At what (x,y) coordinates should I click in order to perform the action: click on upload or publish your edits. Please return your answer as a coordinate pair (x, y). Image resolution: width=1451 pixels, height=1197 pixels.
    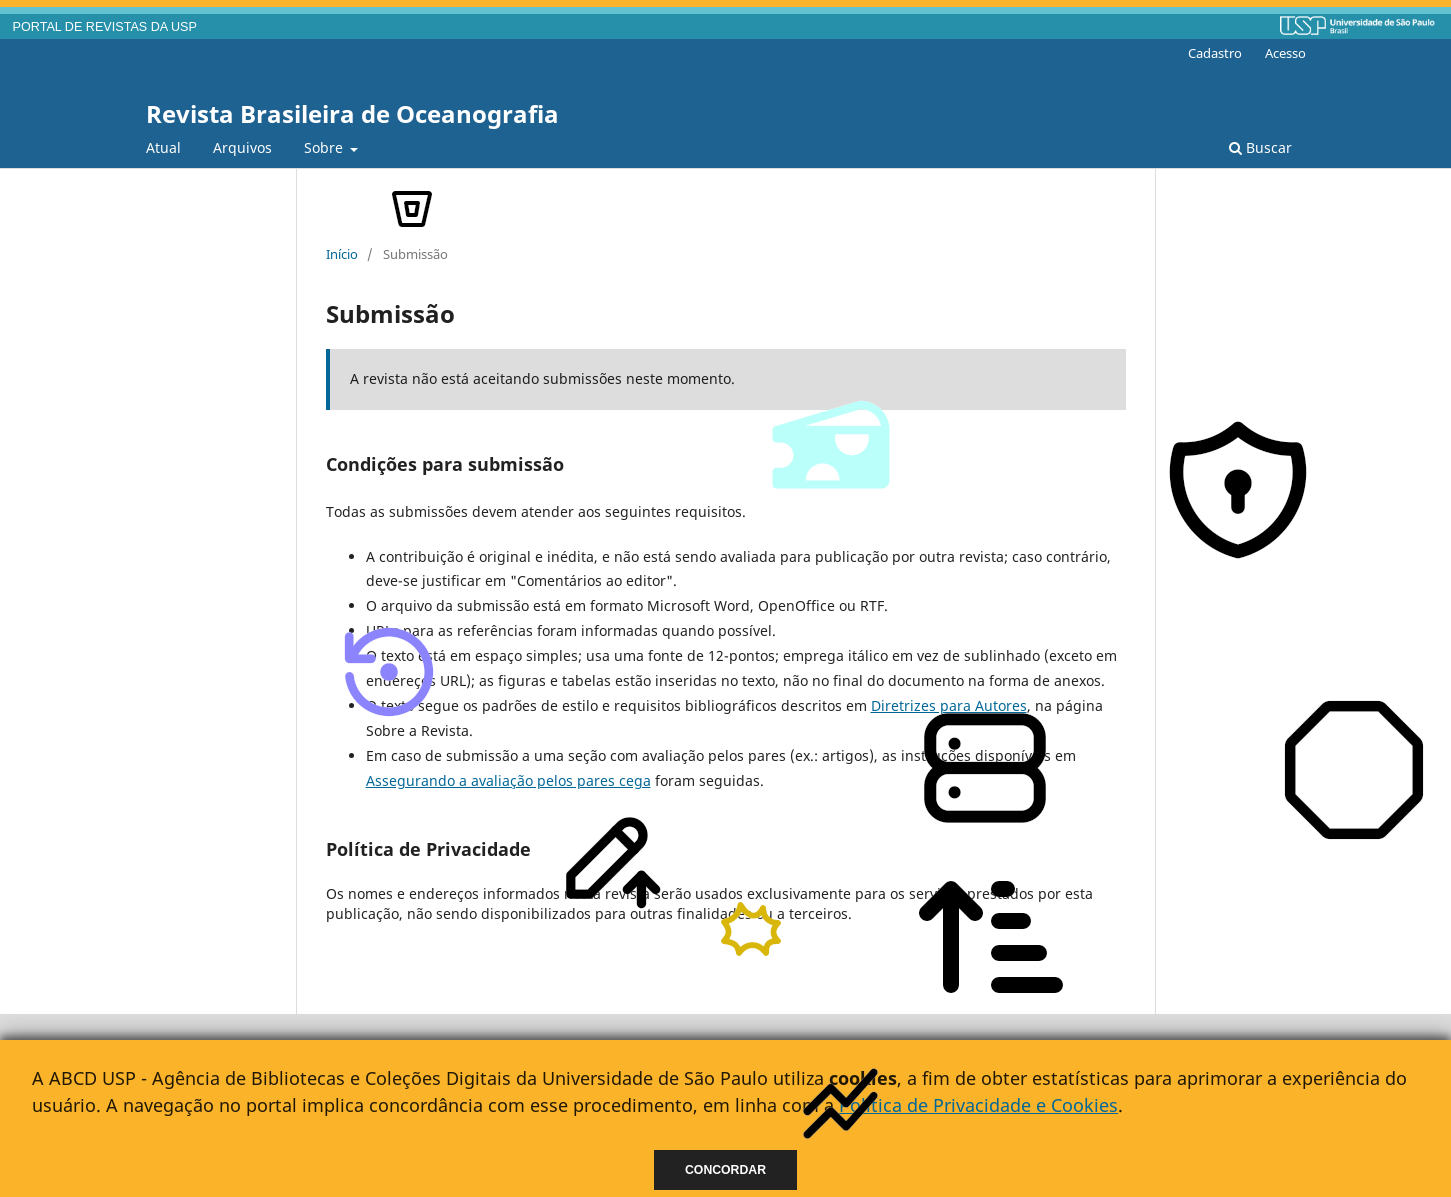
    Looking at the image, I should click on (608, 856).